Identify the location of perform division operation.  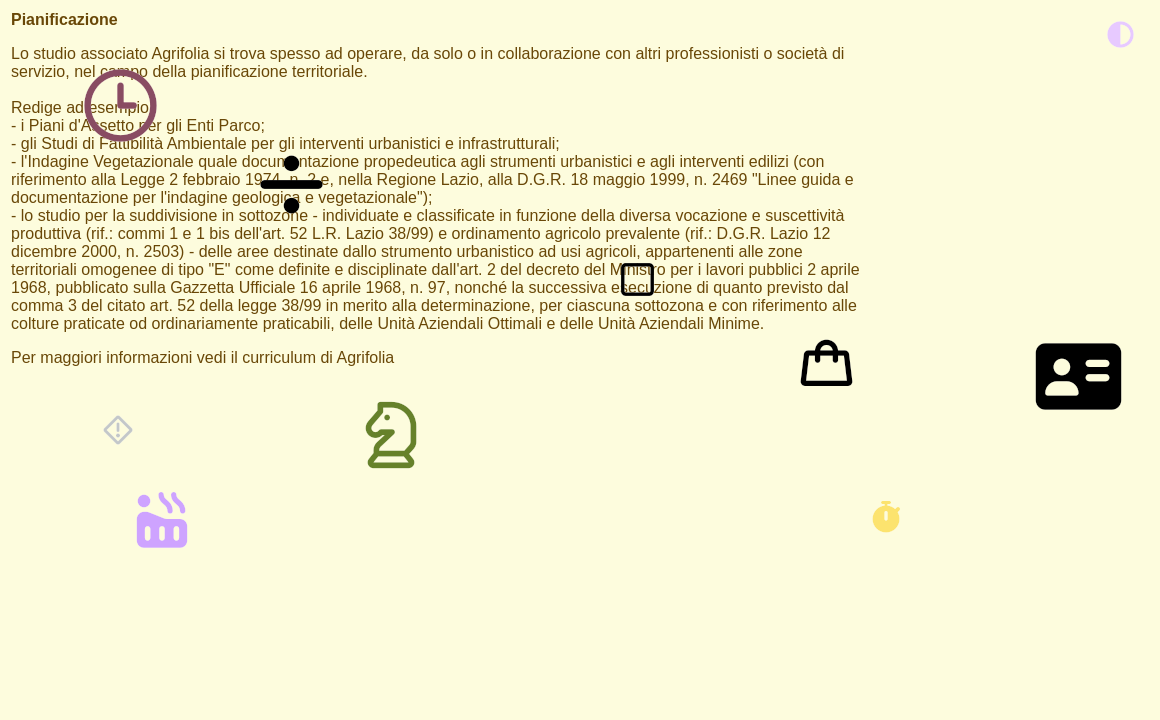
(291, 184).